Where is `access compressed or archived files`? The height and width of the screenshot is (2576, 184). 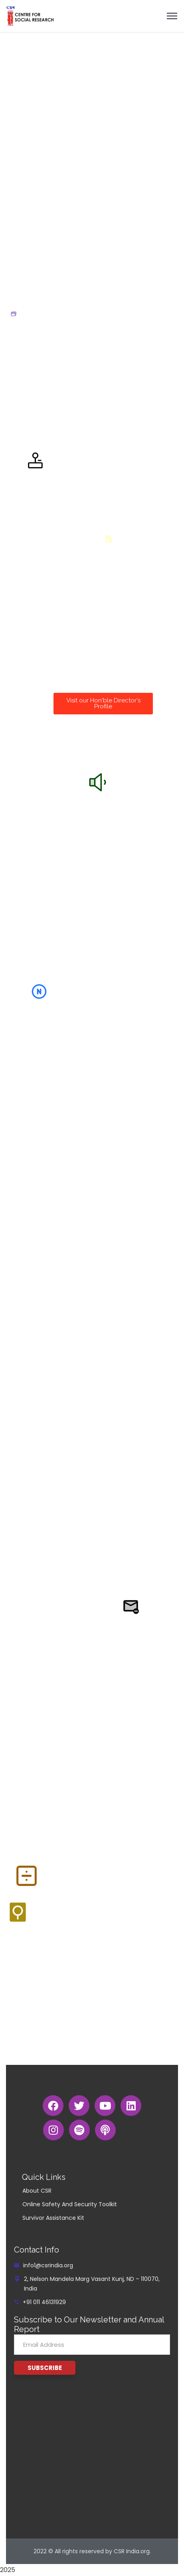
access compressed or archived files is located at coordinates (109, 539).